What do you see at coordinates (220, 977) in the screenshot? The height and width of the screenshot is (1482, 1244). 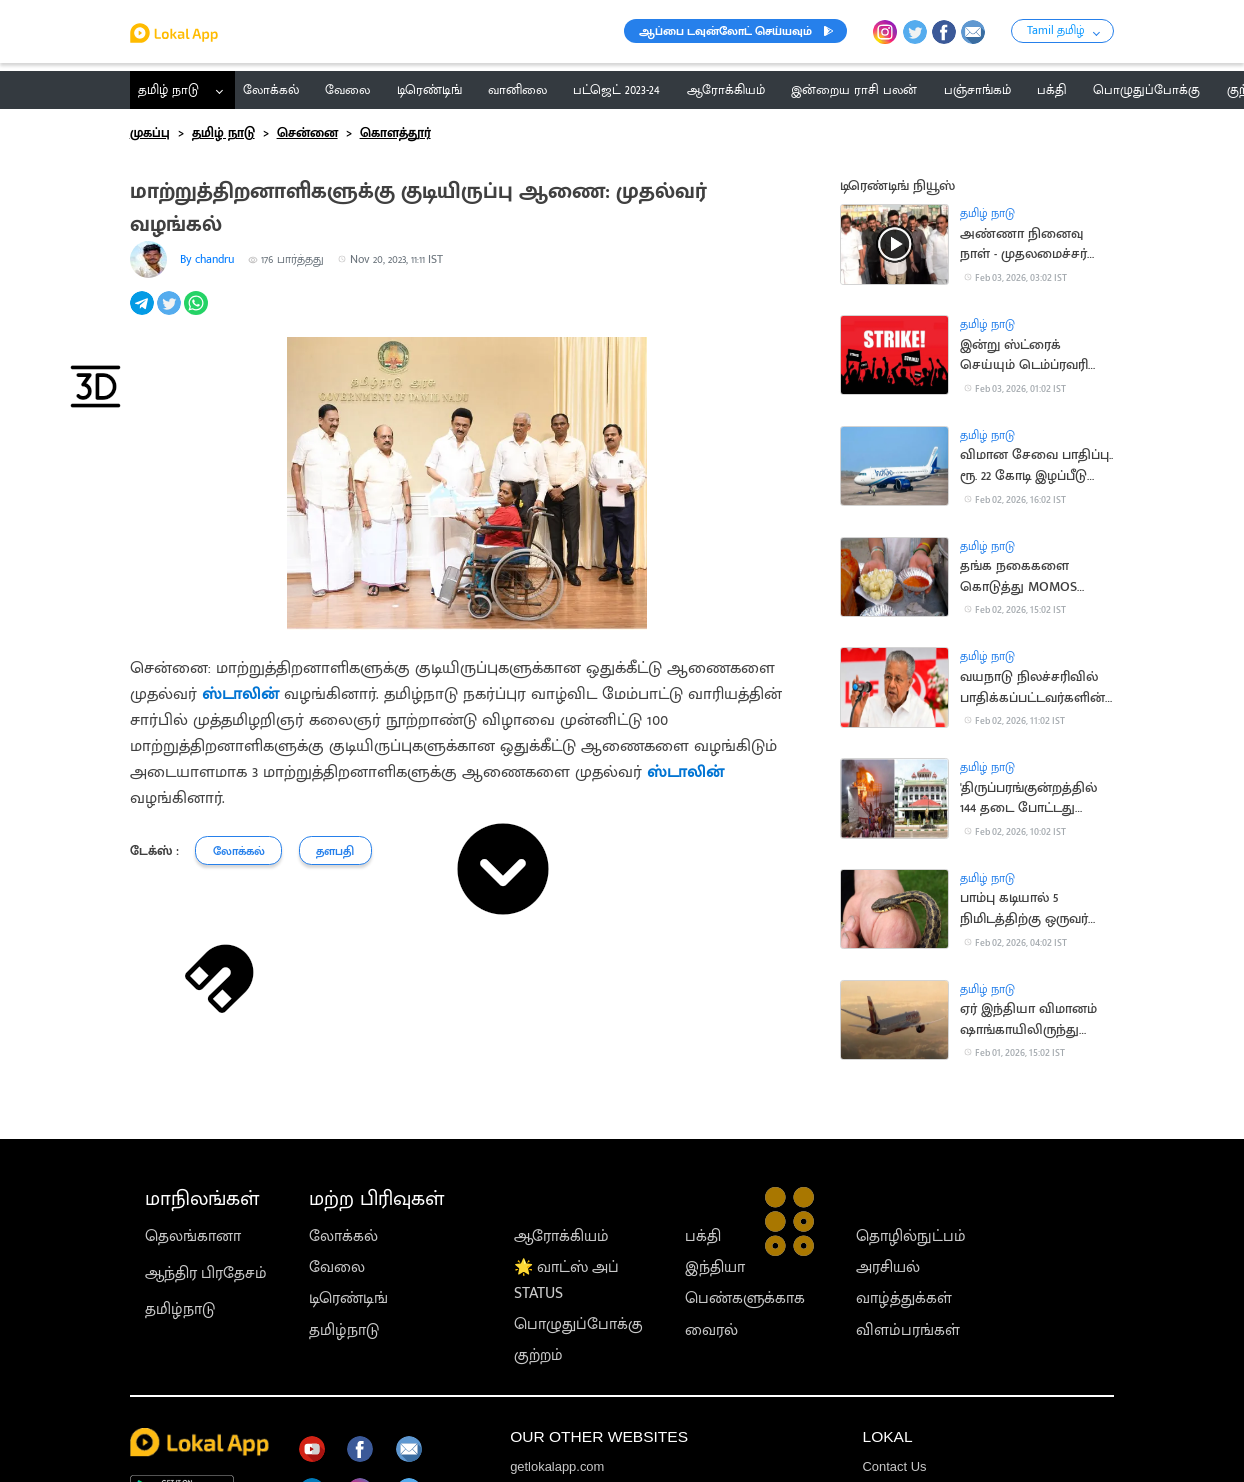 I see `attract or link related items together` at bounding box center [220, 977].